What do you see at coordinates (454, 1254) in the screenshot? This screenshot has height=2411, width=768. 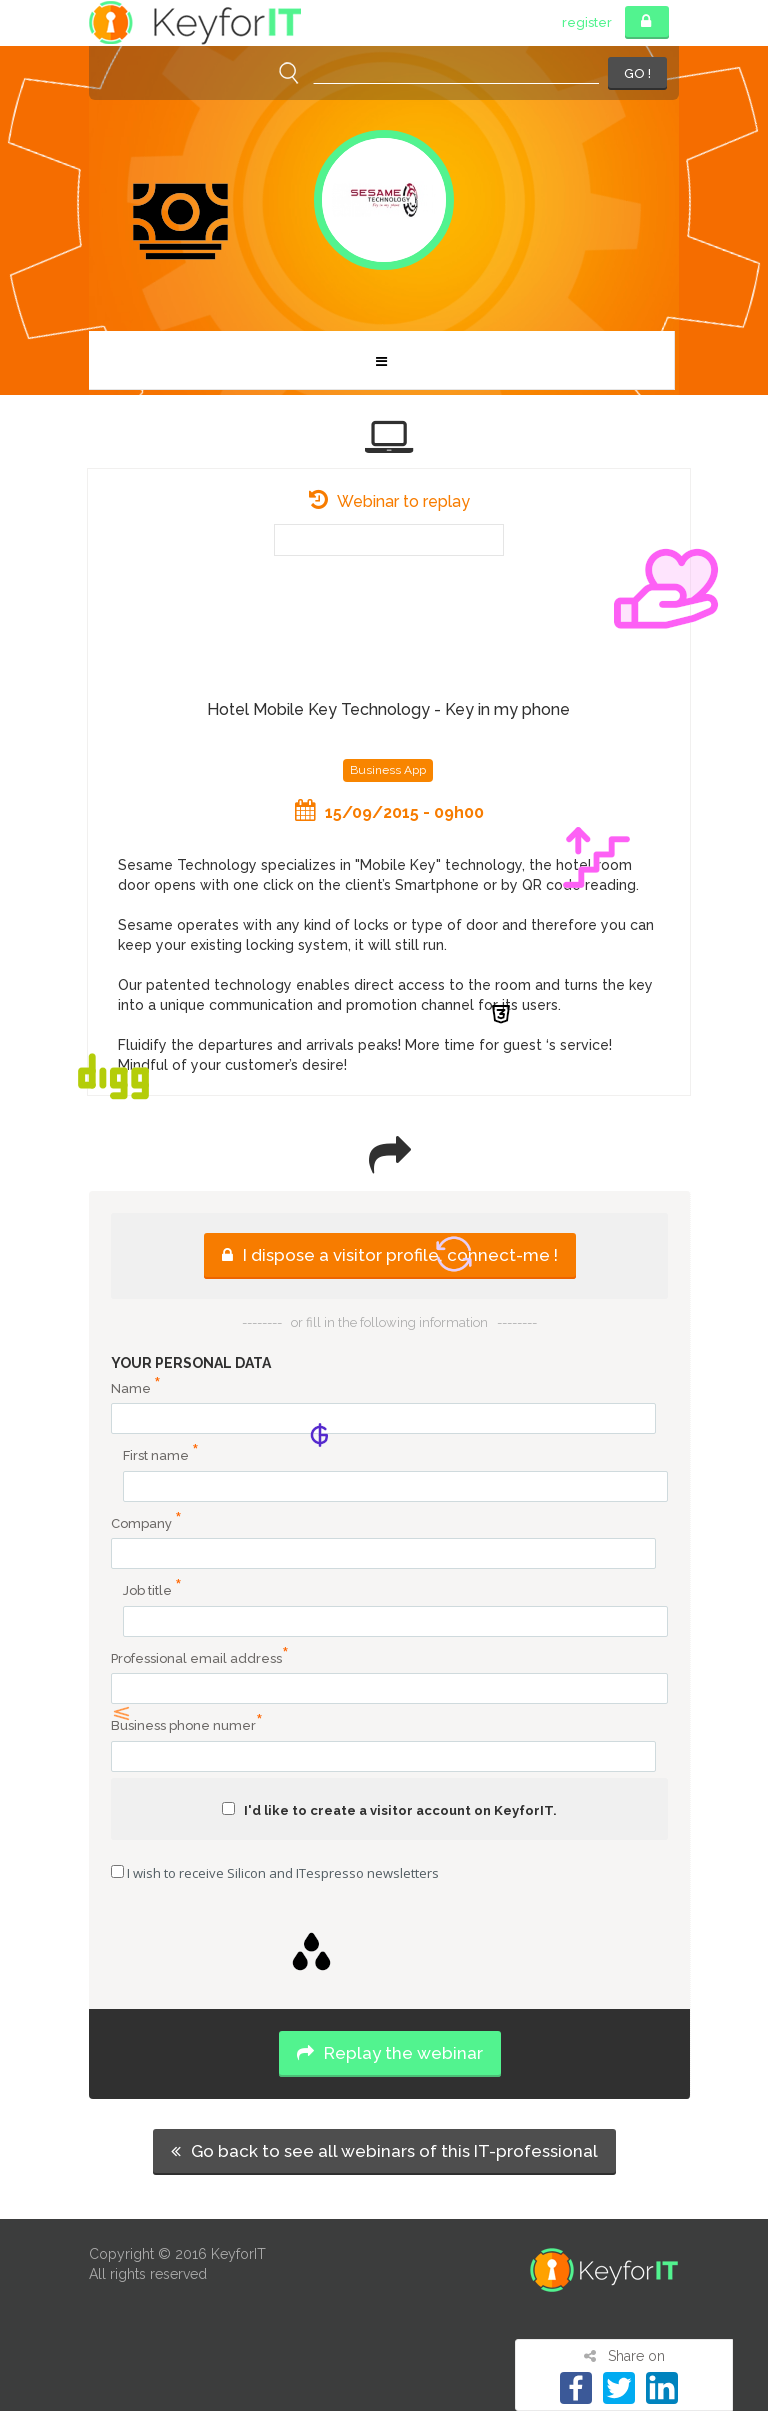 I see `sync or refresh data` at bounding box center [454, 1254].